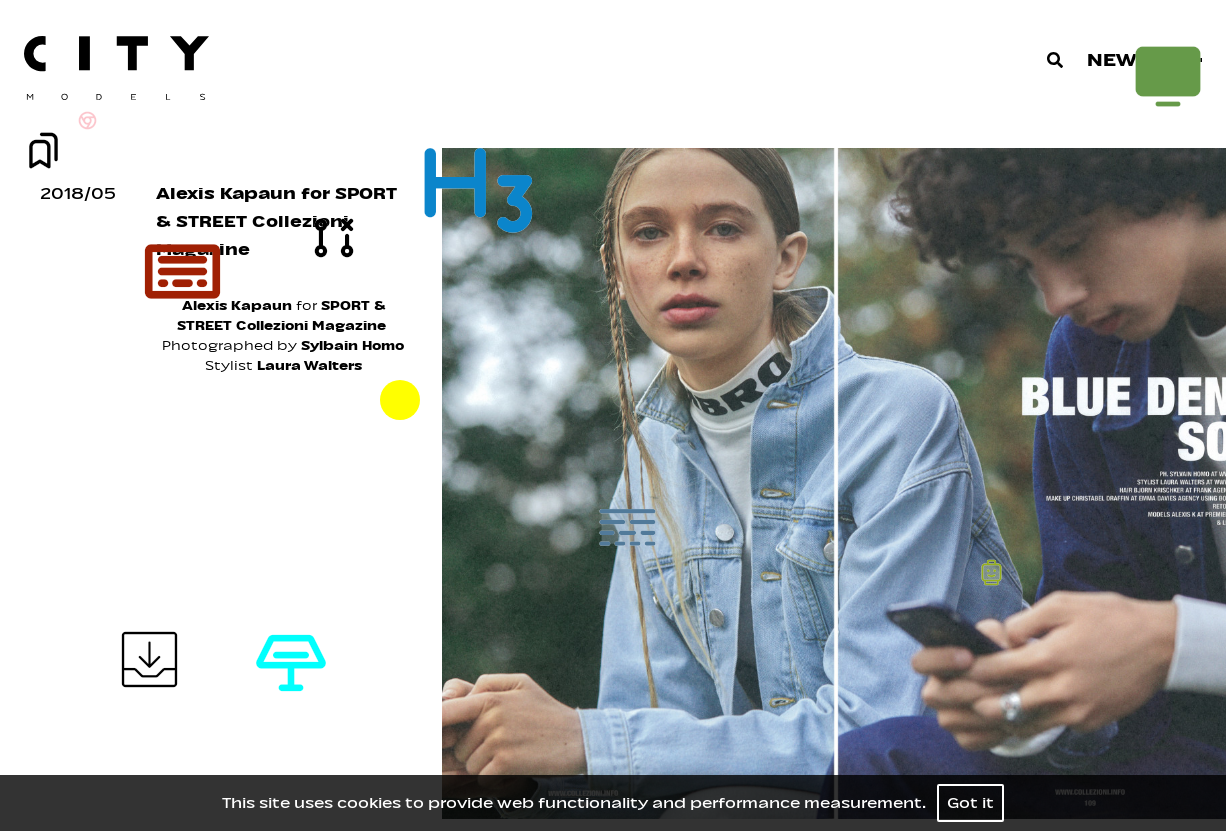 This screenshot has height=831, width=1226. Describe the element at coordinates (87, 120) in the screenshot. I see `open google chrome browser` at that location.